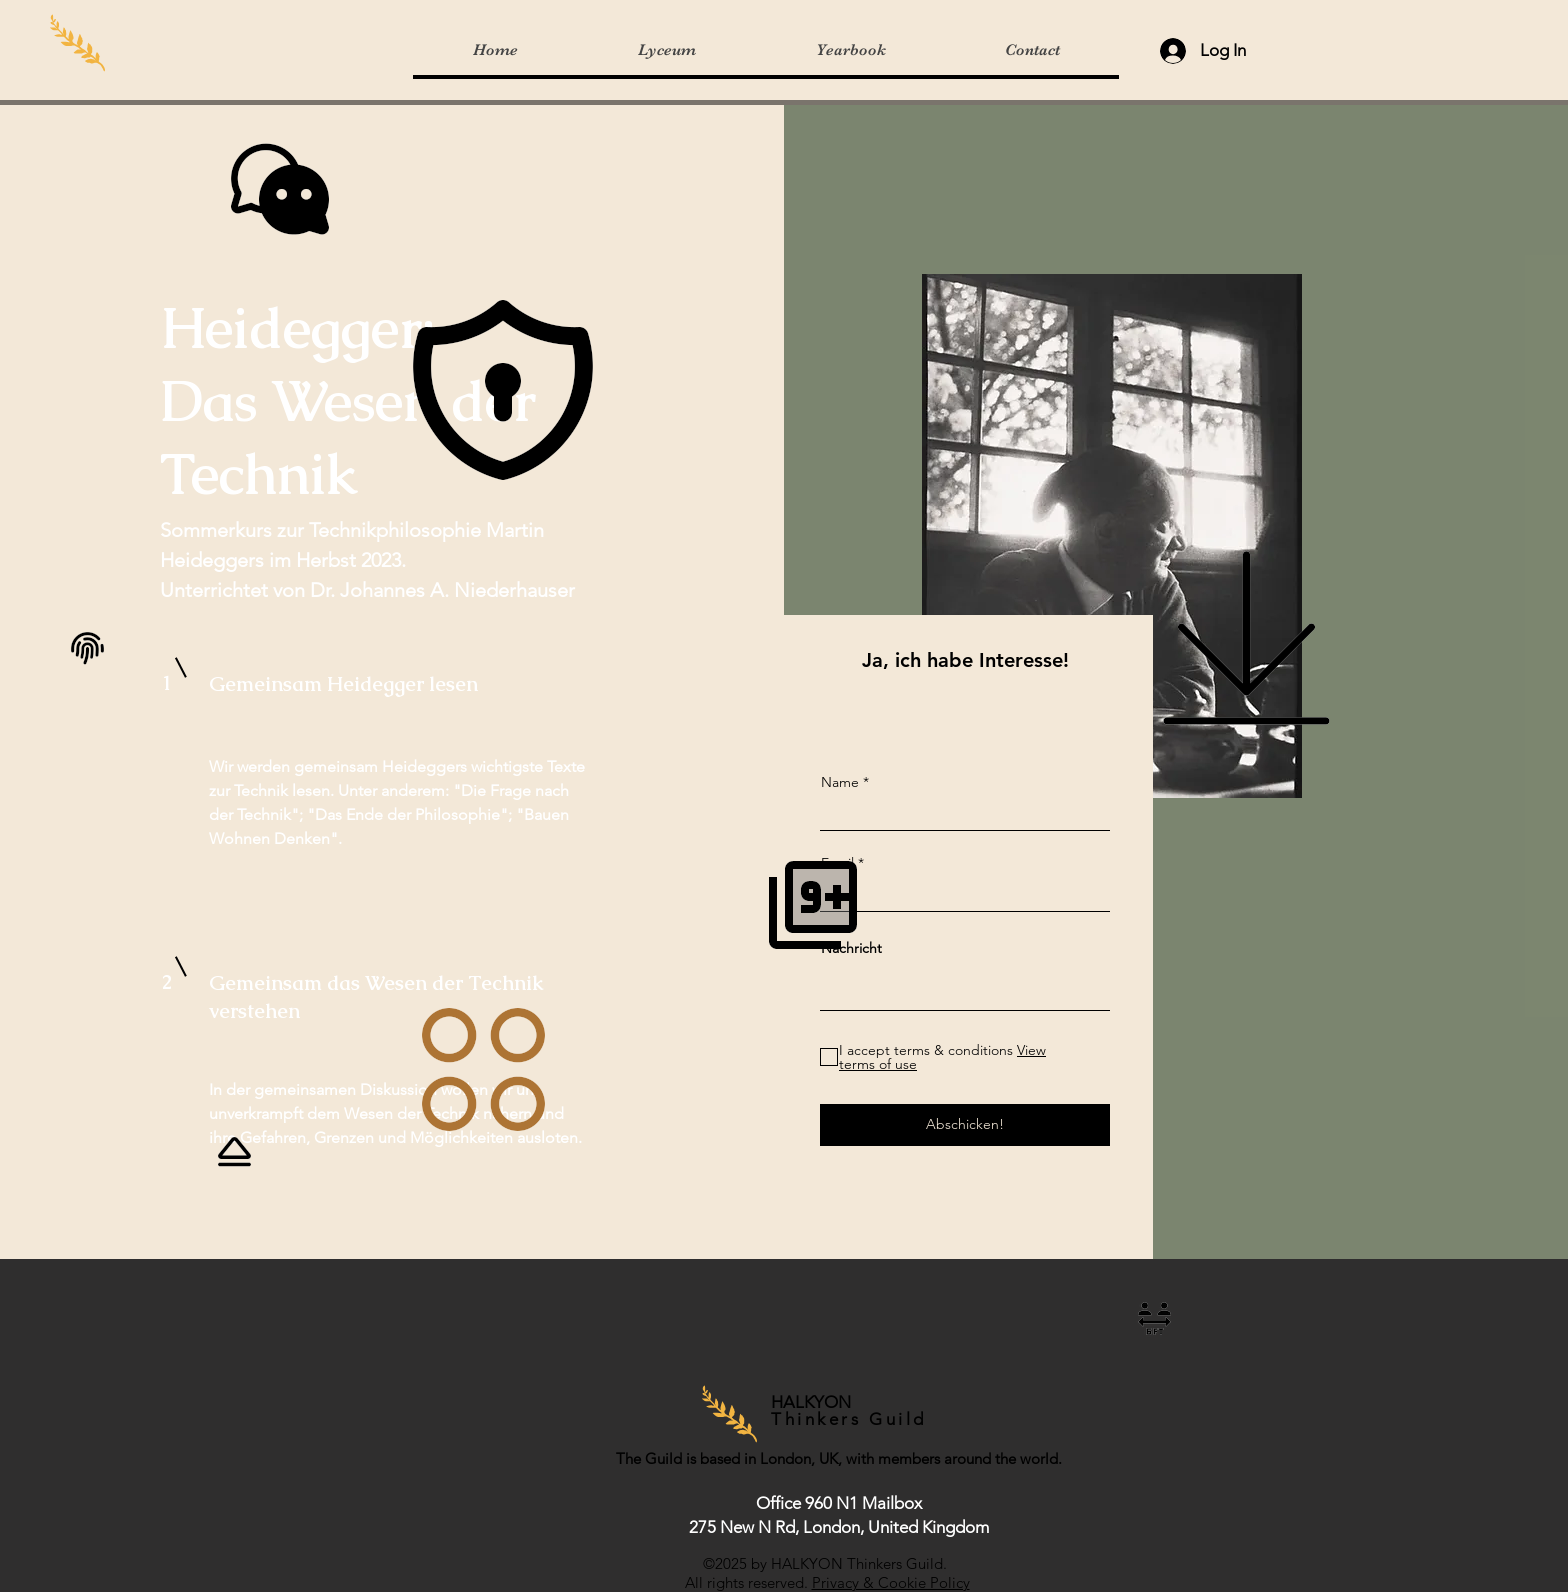  What do you see at coordinates (87, 648) in the screenshot?
I see `authenticate with biometric fingerprint` at bounding box center [87, 648].